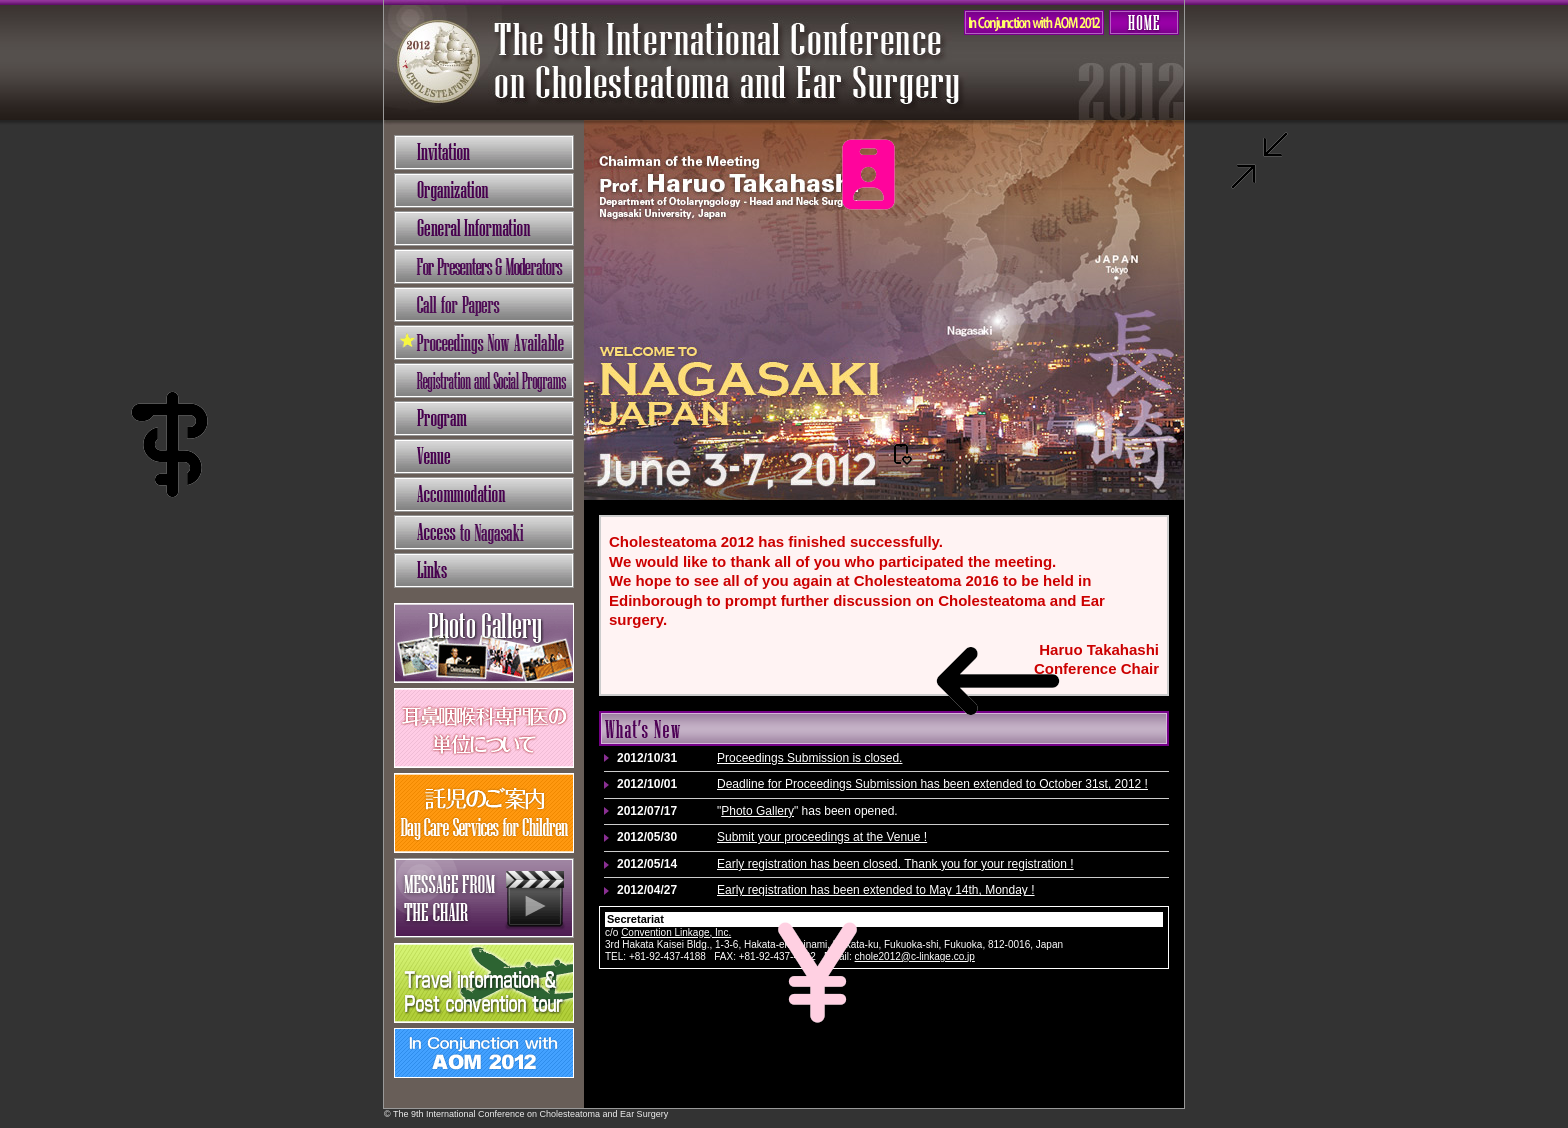  What do you see at coordinates (998, 681) in the screenshot?
I see `go back to the previous page` at bounding box center [998, 681].